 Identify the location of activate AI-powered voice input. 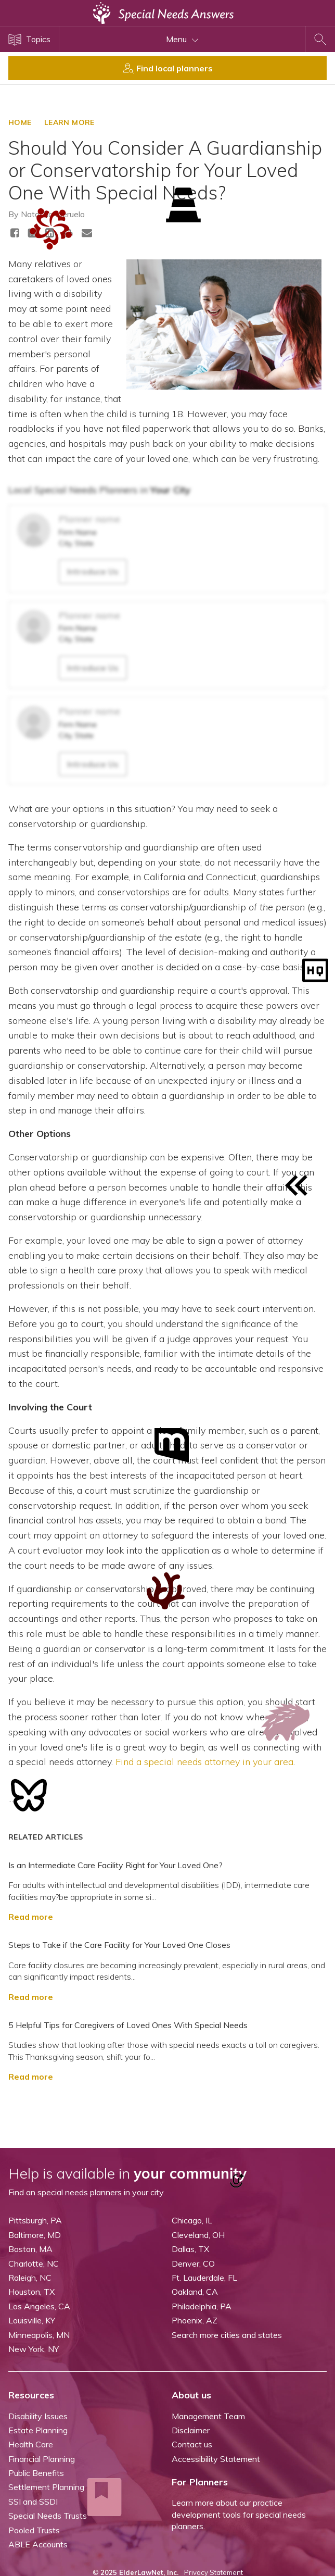
(236, 2181).